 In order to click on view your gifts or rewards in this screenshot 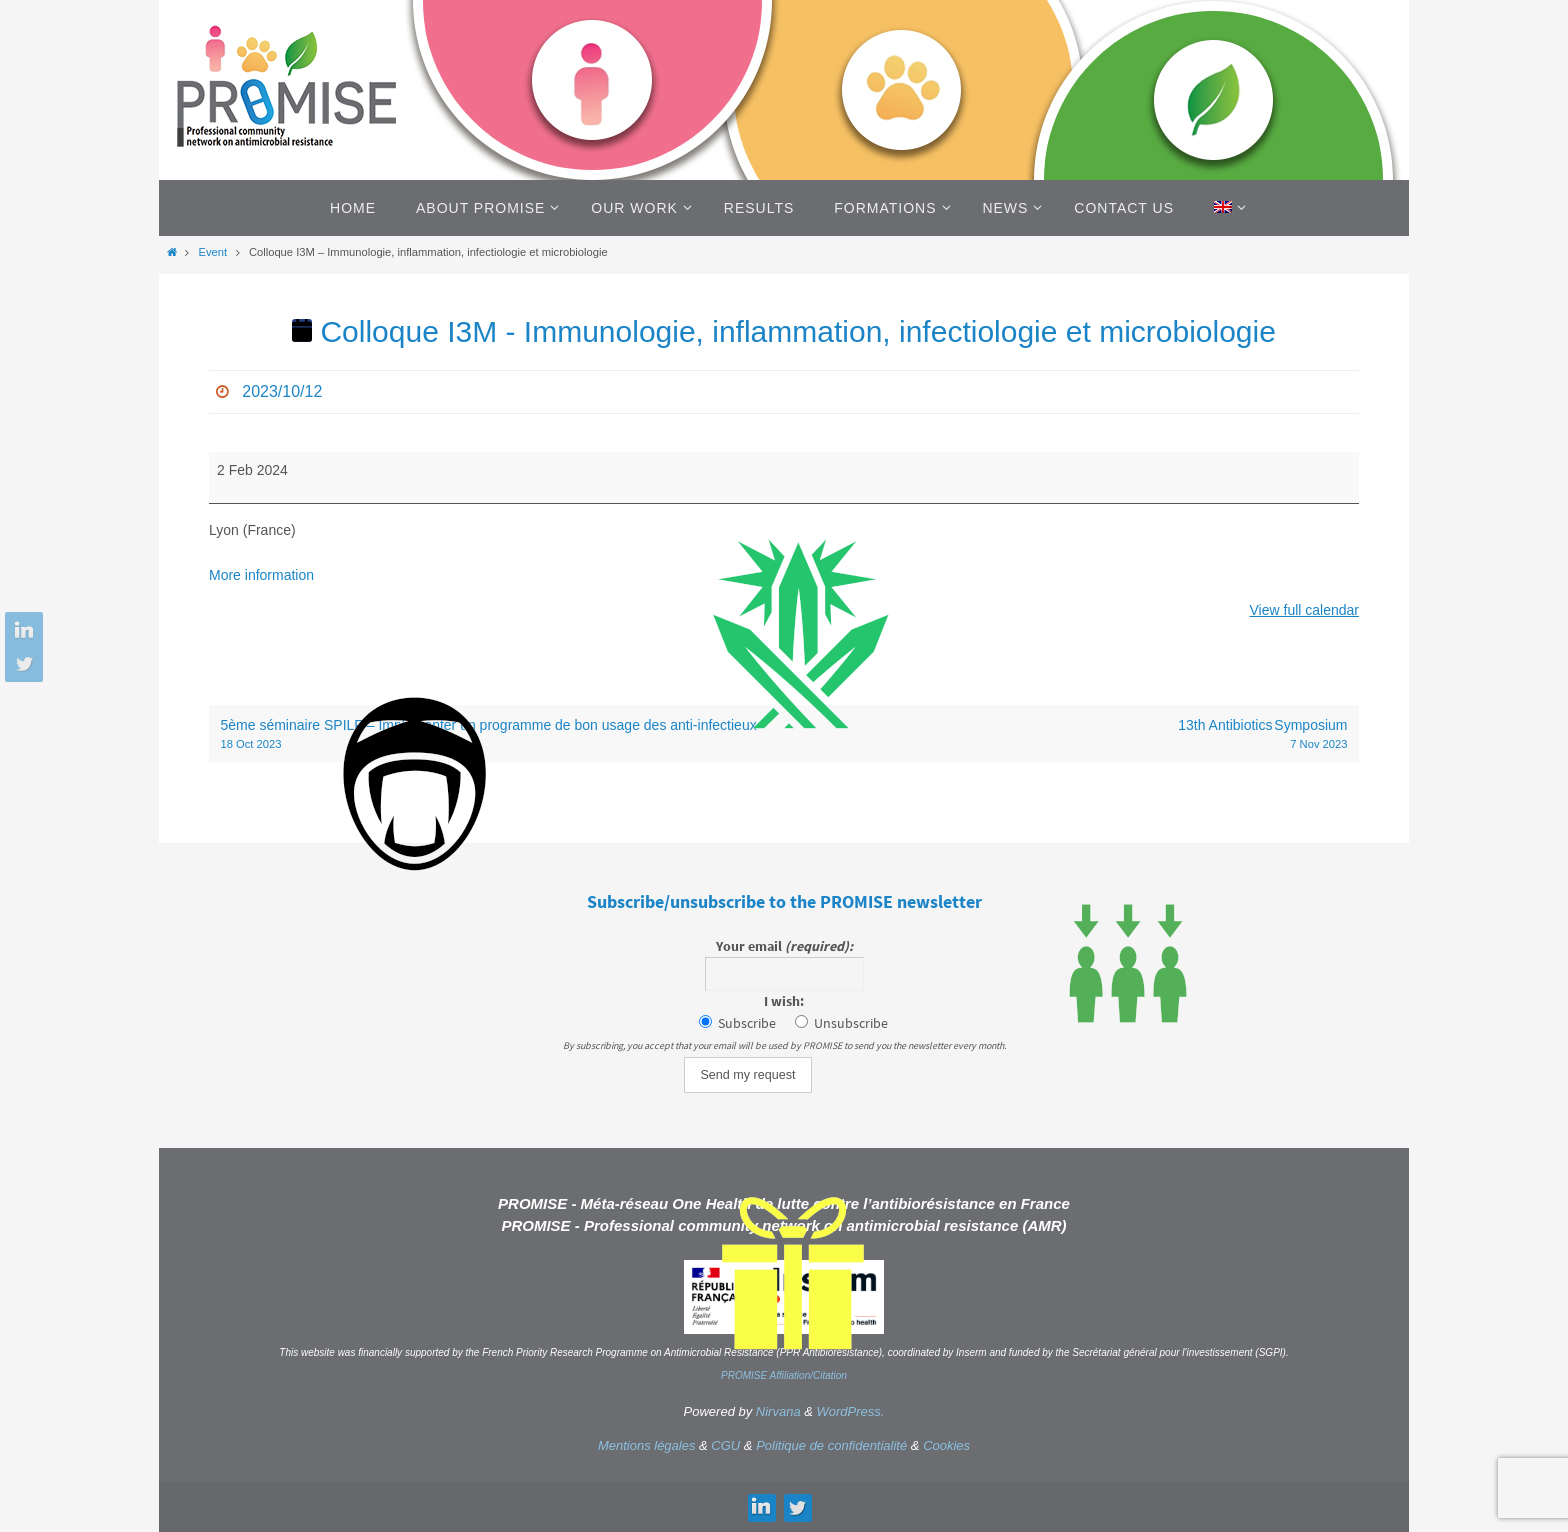, I will do `click(793, 1266)`.